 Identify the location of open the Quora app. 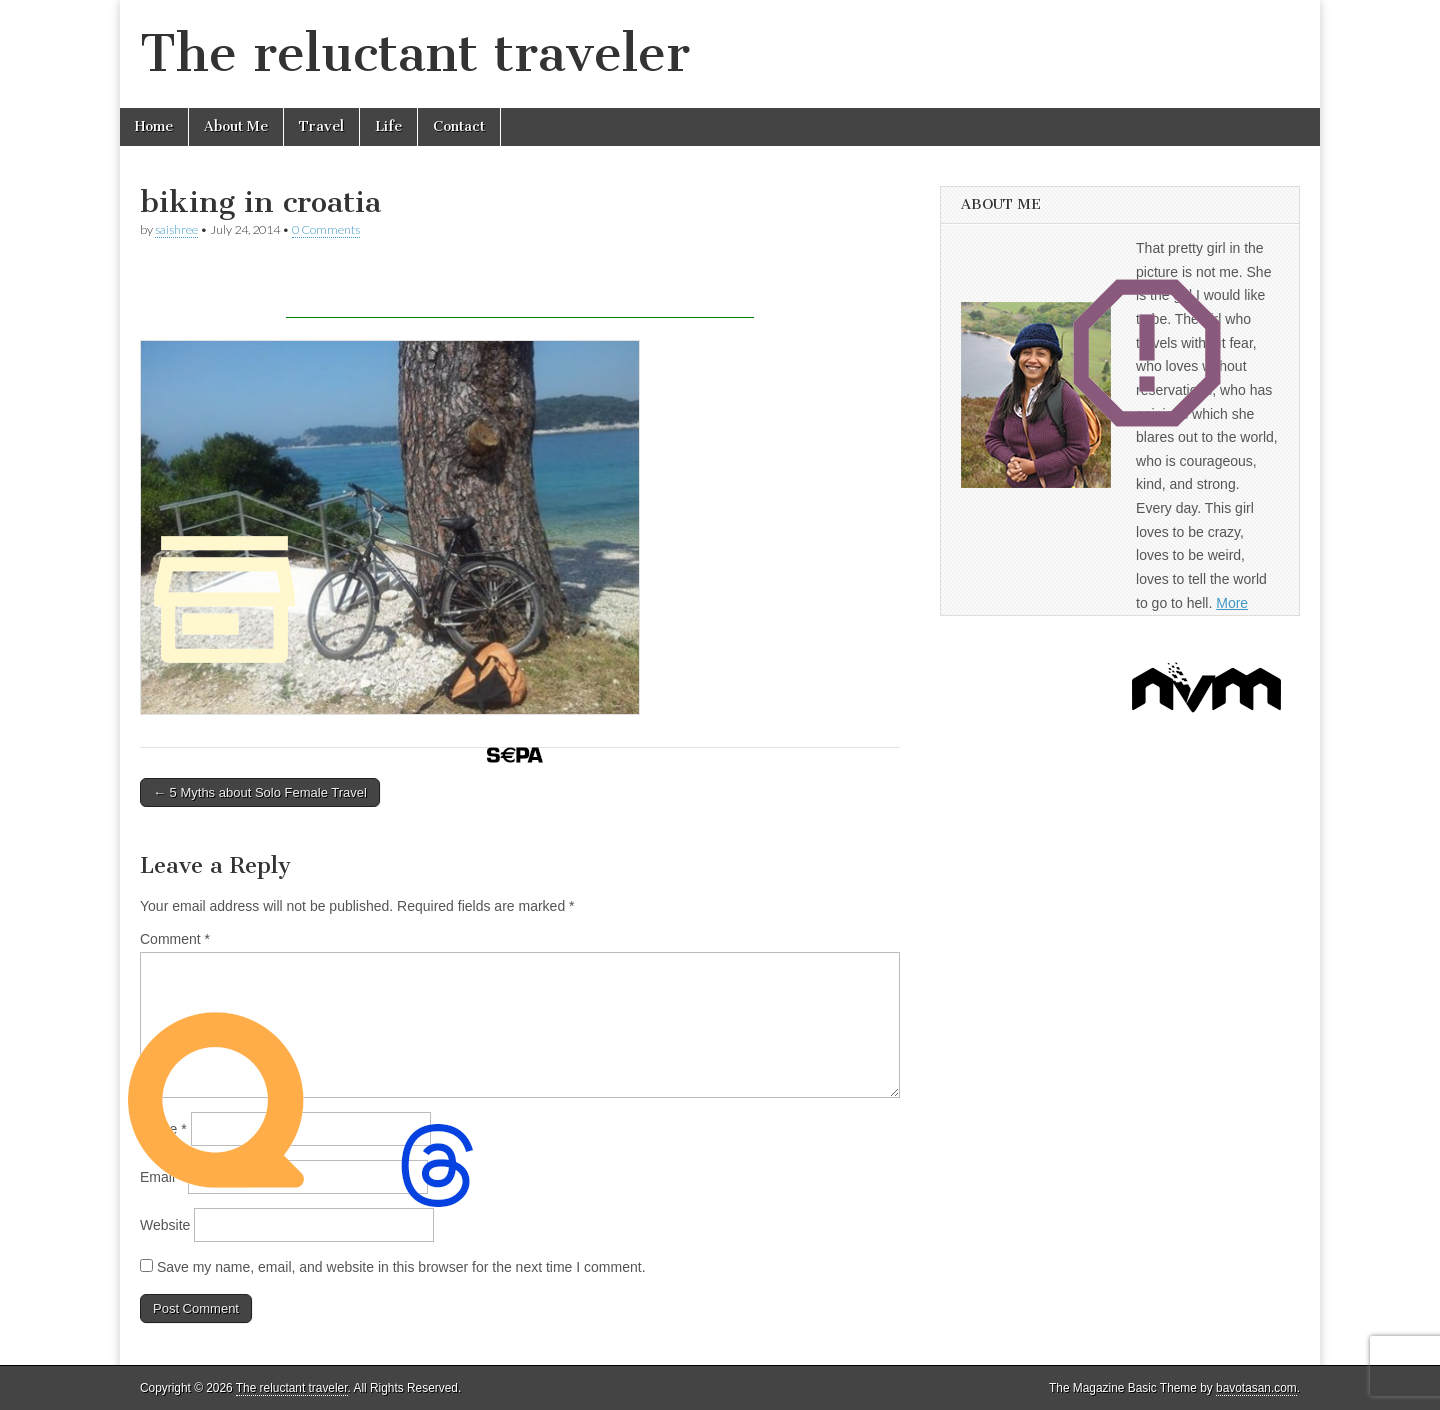
(216, 1100).